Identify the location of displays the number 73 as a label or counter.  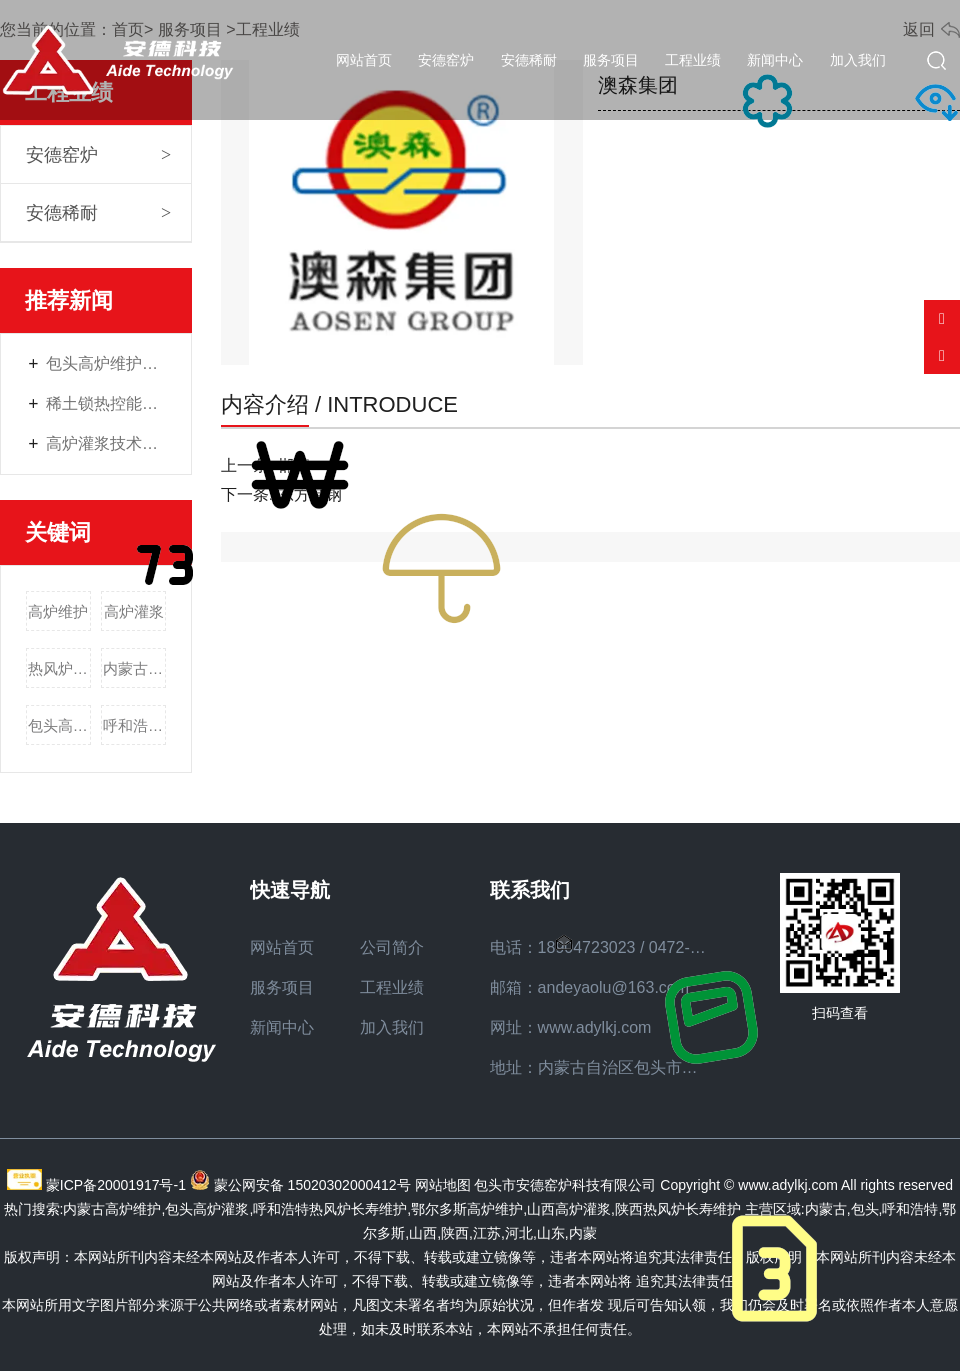
(165, 565).